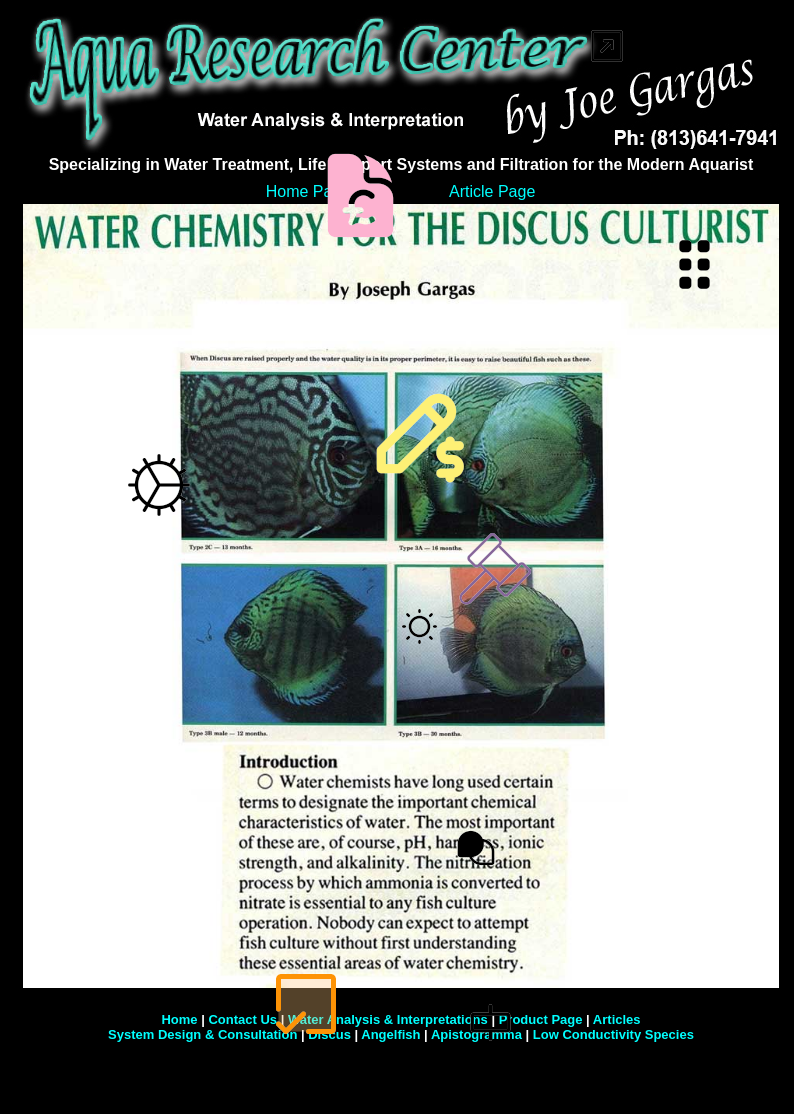  What do you see at coordinates (306, 1004) in the screenshot?
I see `mark task as complete` at bounding box center [306, 1004].